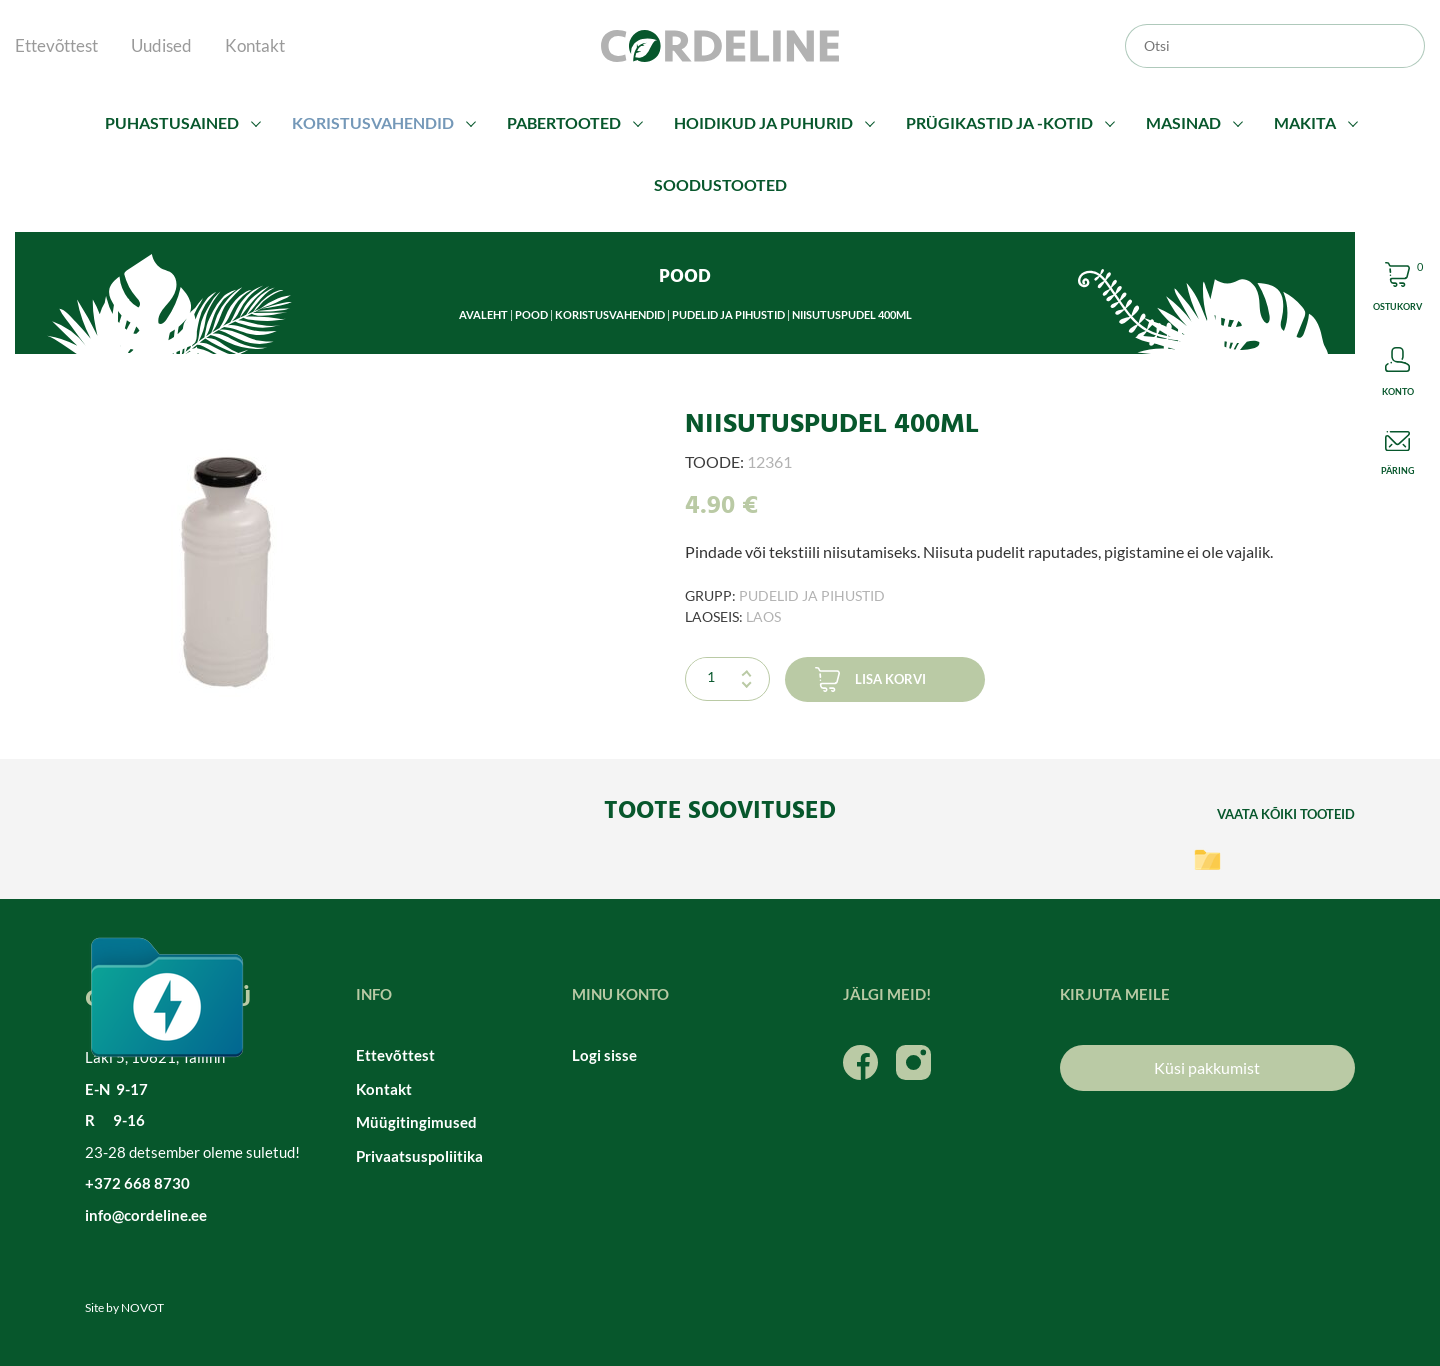  I want to click on open fastapi project folder, so click(166, 1001).